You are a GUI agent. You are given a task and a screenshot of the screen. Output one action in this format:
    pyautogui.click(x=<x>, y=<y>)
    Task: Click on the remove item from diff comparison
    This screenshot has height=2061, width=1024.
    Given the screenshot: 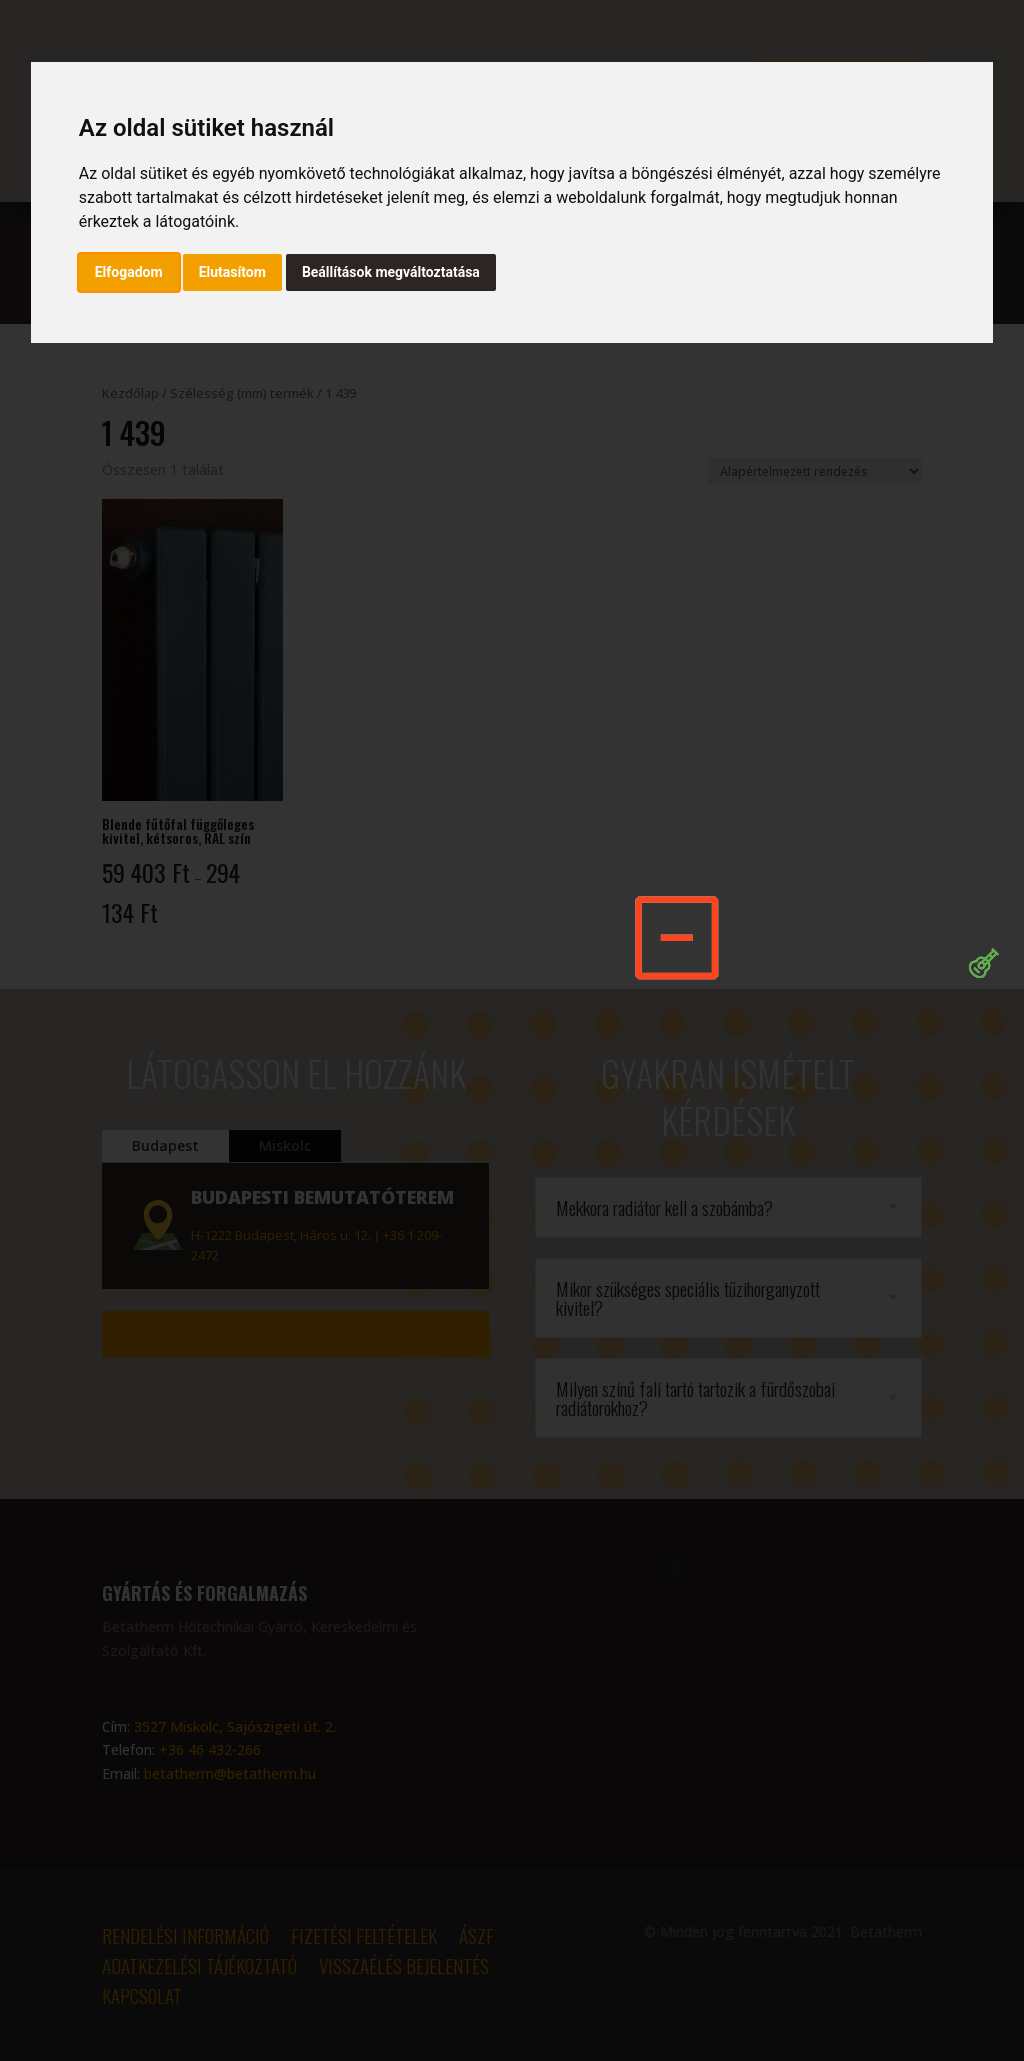 What is the action you would take?
    pyautogui.click(x=680, y=941)
    